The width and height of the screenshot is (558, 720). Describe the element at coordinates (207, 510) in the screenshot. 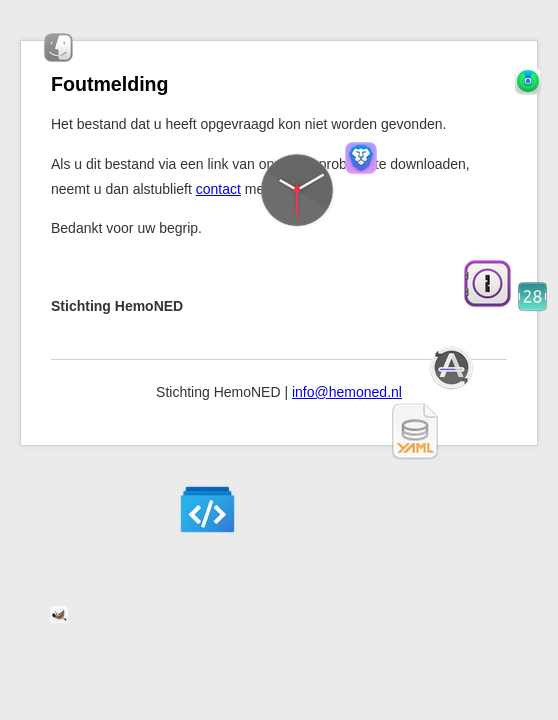

I see `open xaml application` at that location.